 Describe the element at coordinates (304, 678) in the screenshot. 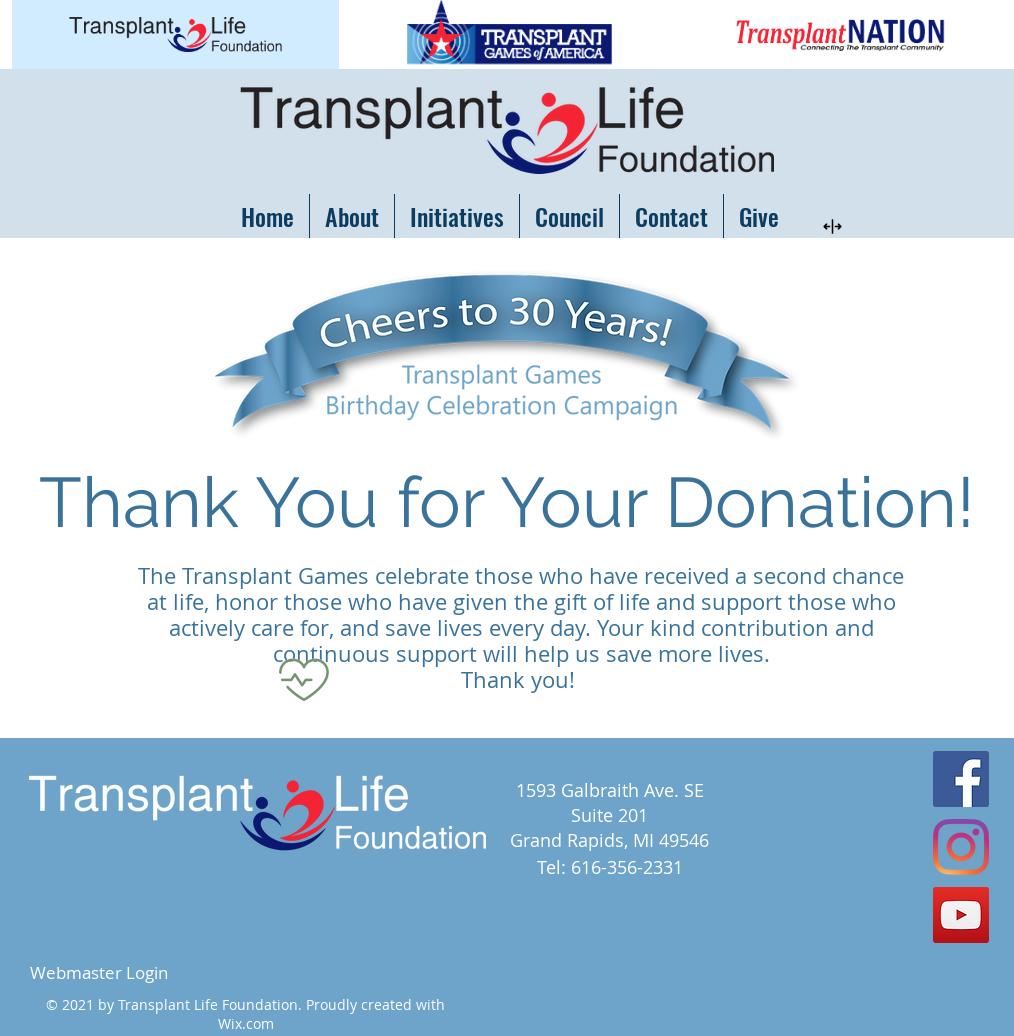

I see `view health or fitness tracking data` at that location.